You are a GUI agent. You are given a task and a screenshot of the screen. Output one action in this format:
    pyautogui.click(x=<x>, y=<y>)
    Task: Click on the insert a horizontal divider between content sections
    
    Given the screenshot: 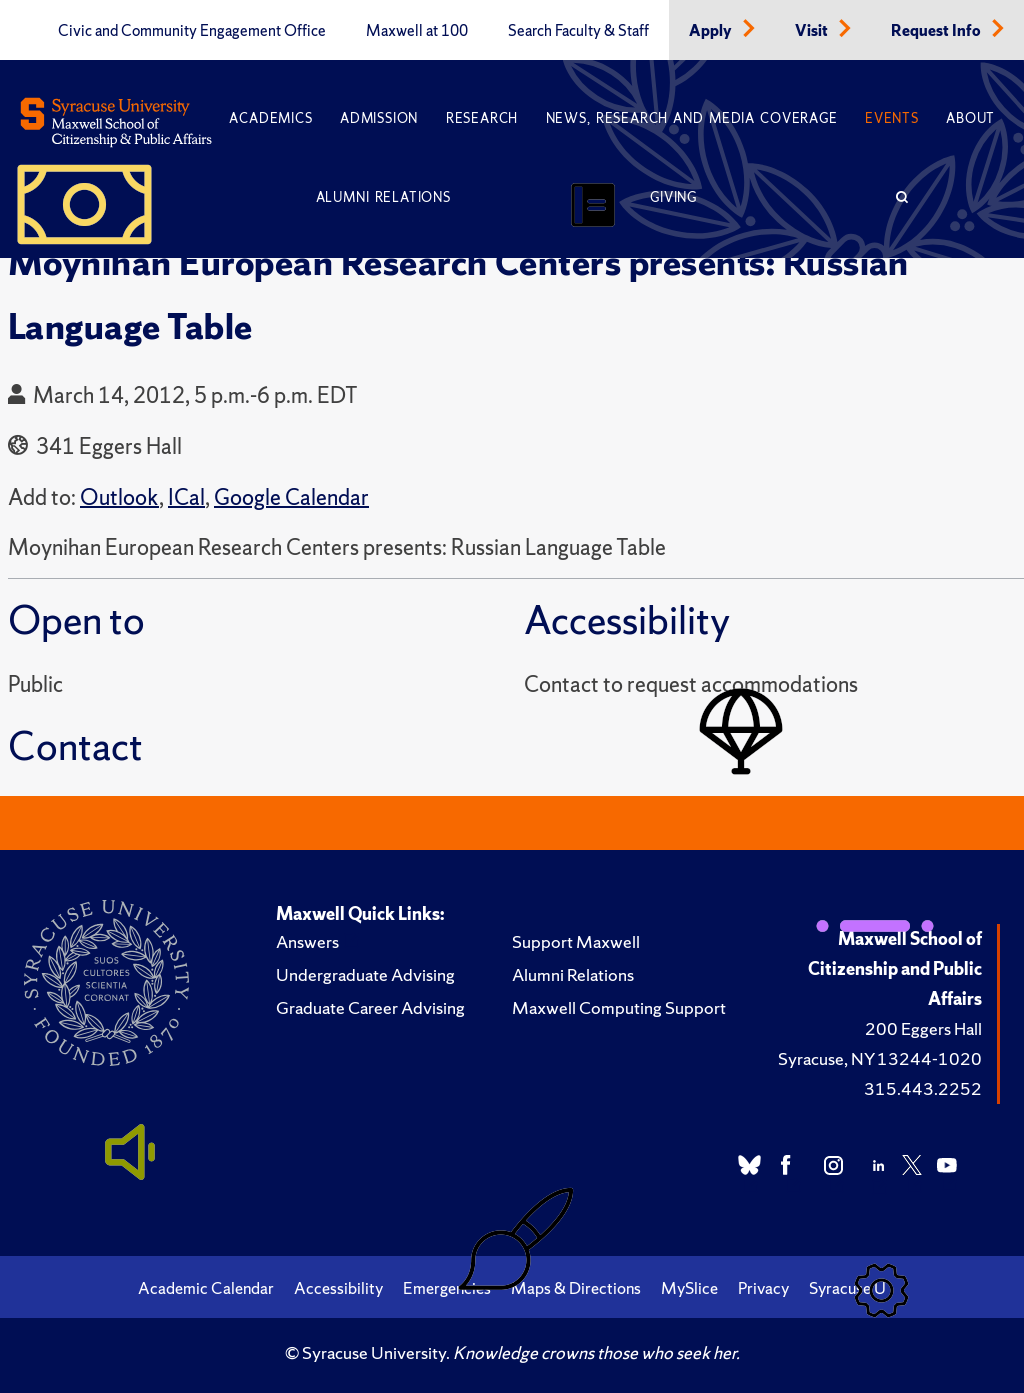 What is the action you would take?
    pyautogui.click(x=875, y=926)
    